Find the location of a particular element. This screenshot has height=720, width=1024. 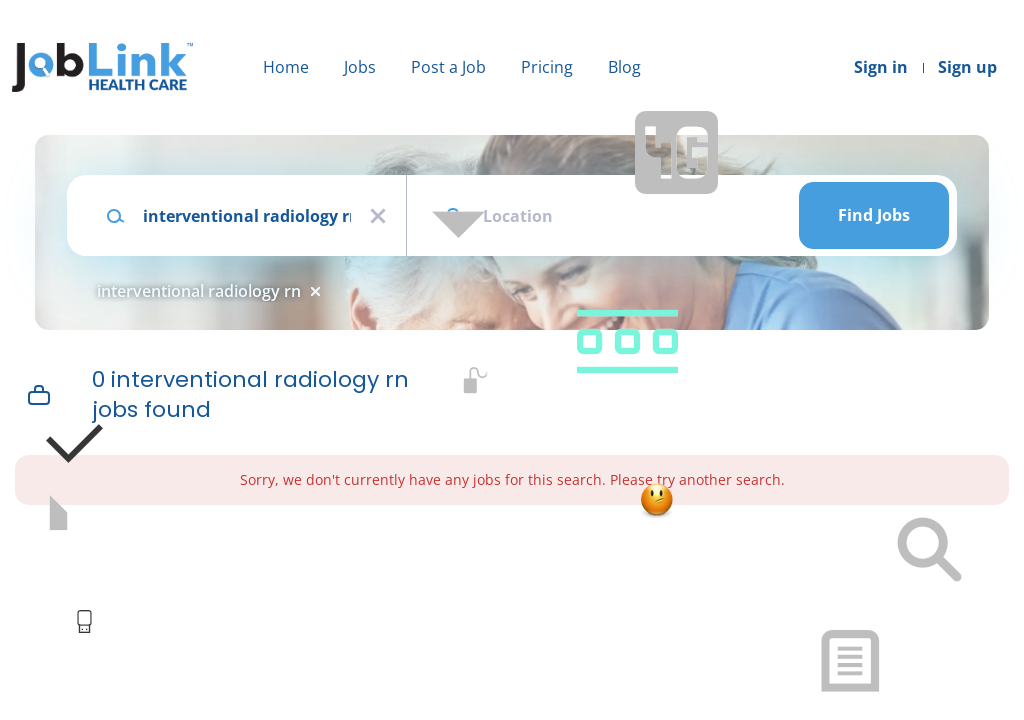

mark a task as complete is located at coordinates (74, 444).